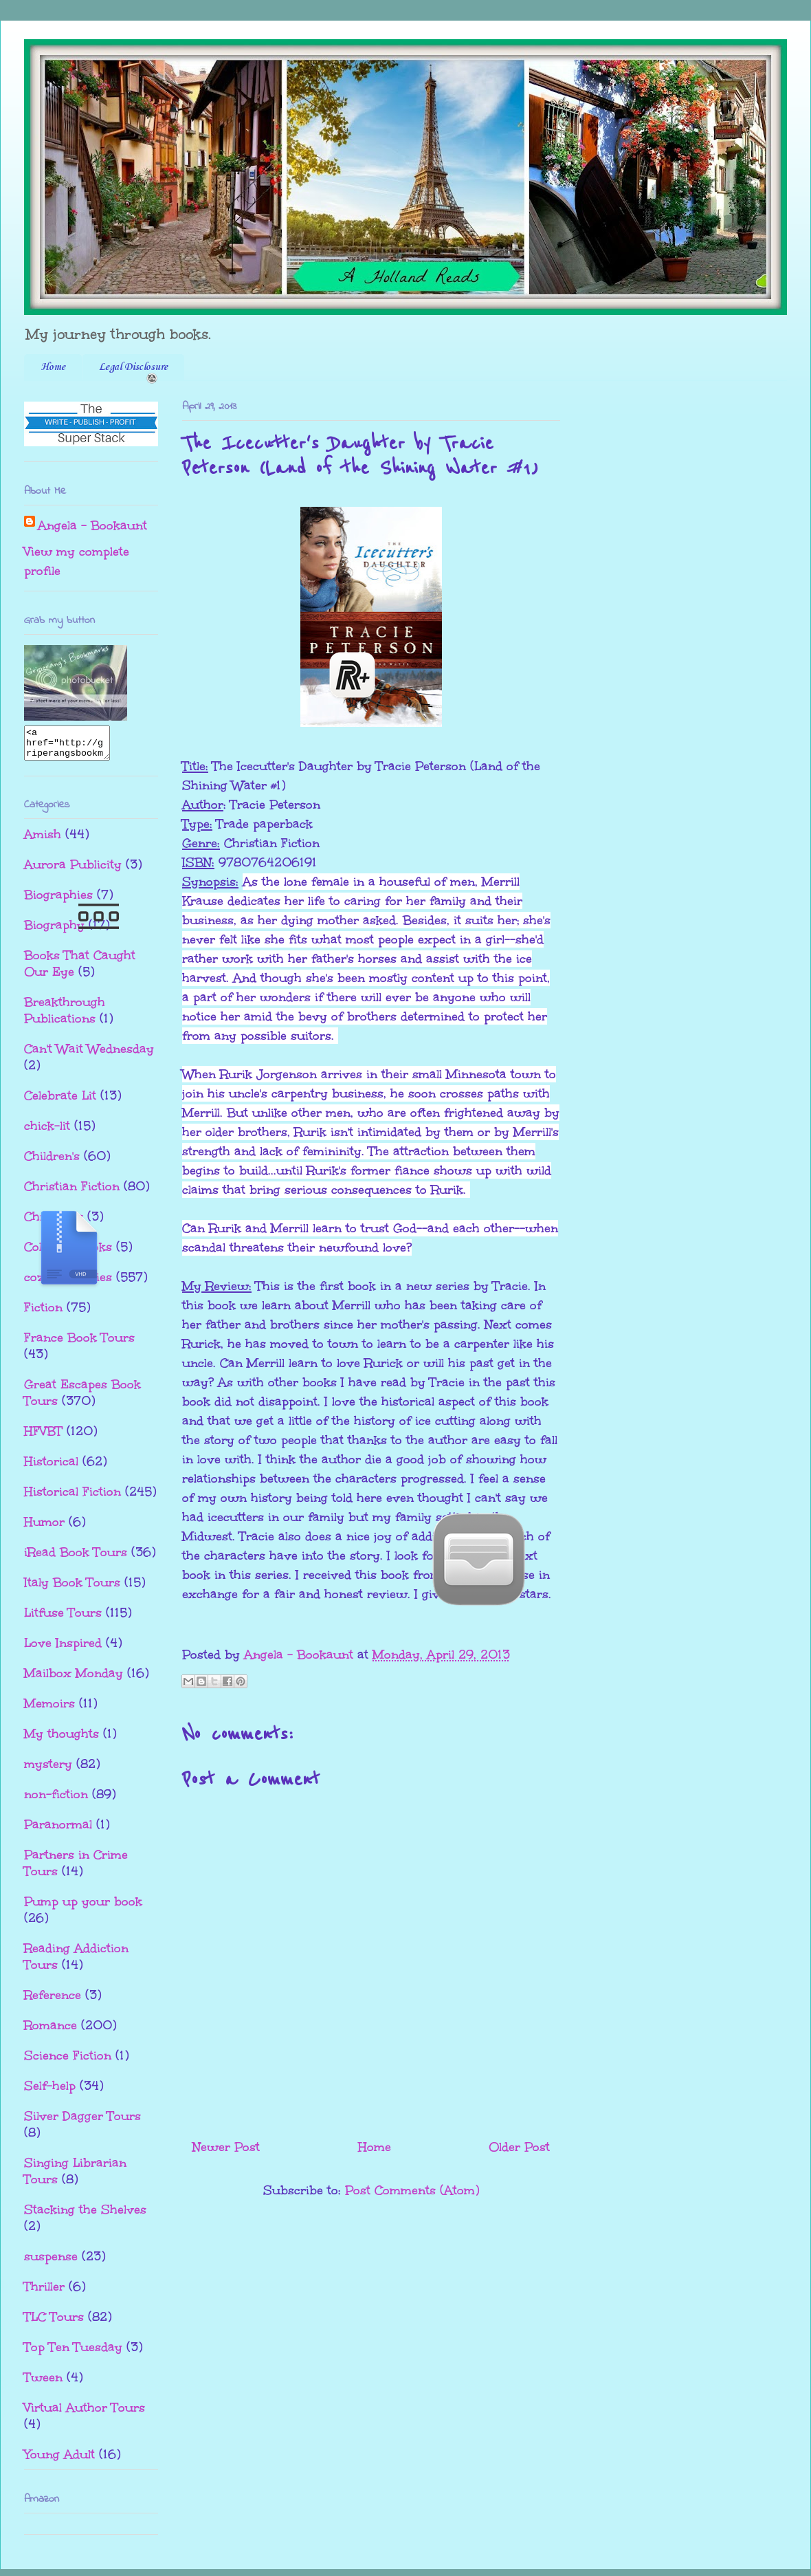 The width and height of the screenshot is (811, 2576). What do you see at coordinates (69, 1249) in the screenshot?
I see `a virtualbox virtual hard disk file` at bounding box center [69, 1249].